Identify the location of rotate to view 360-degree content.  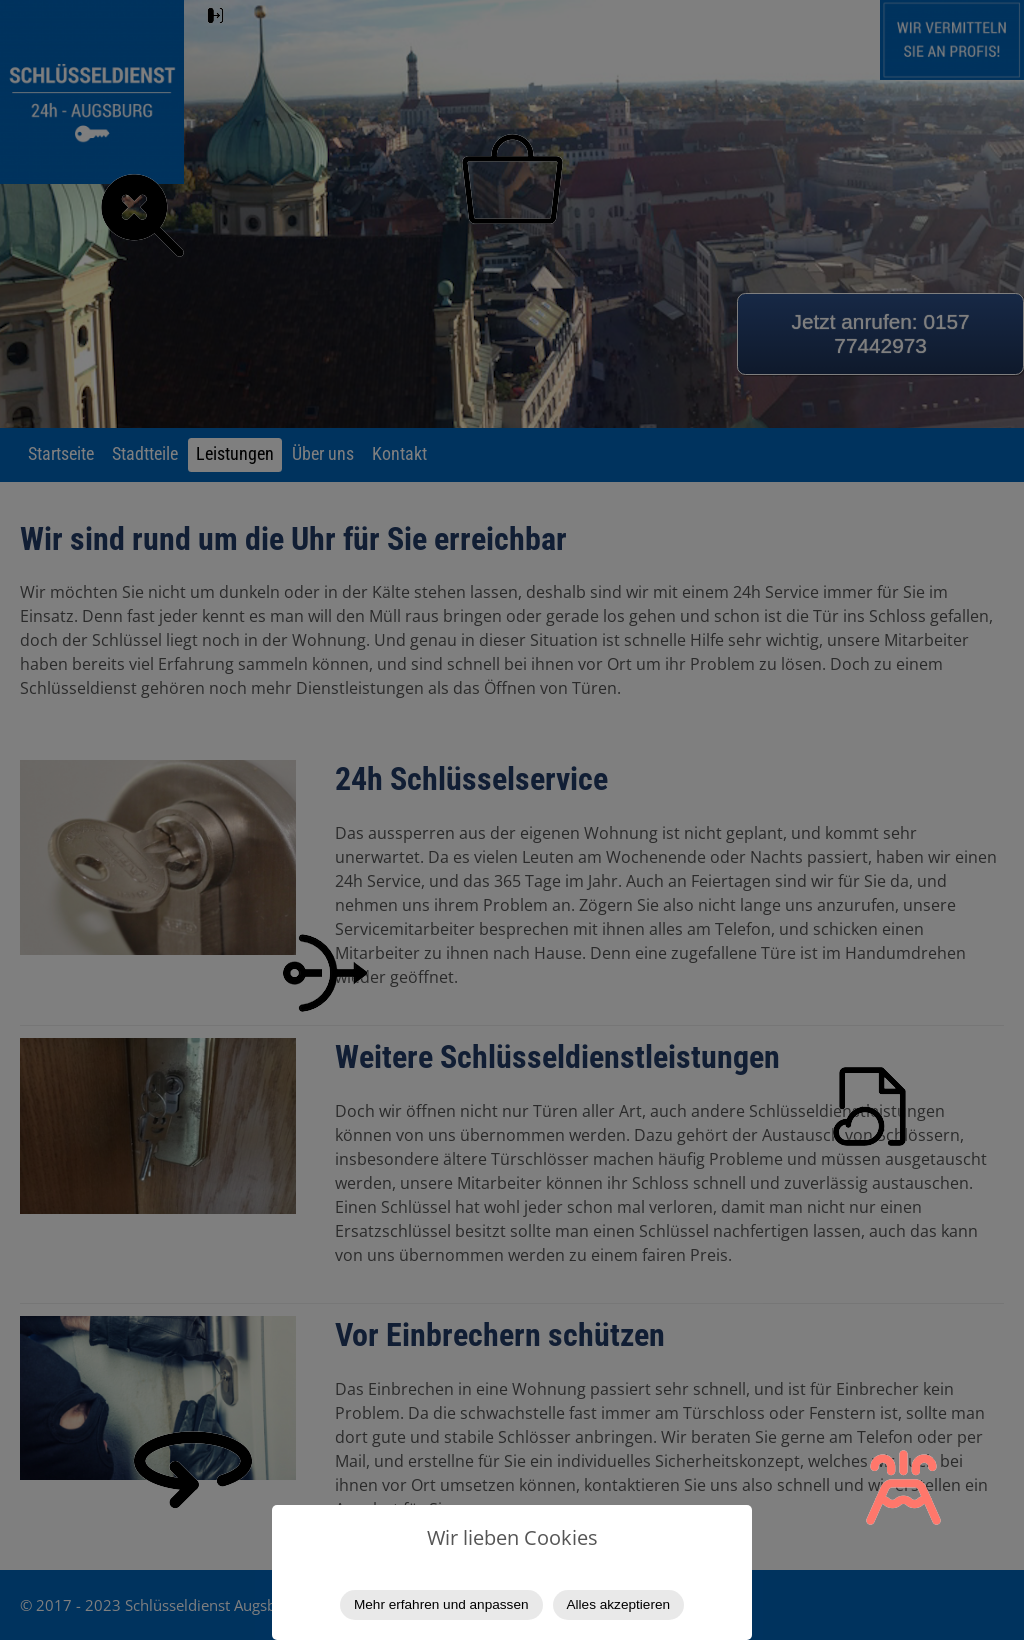
(193, 1461).